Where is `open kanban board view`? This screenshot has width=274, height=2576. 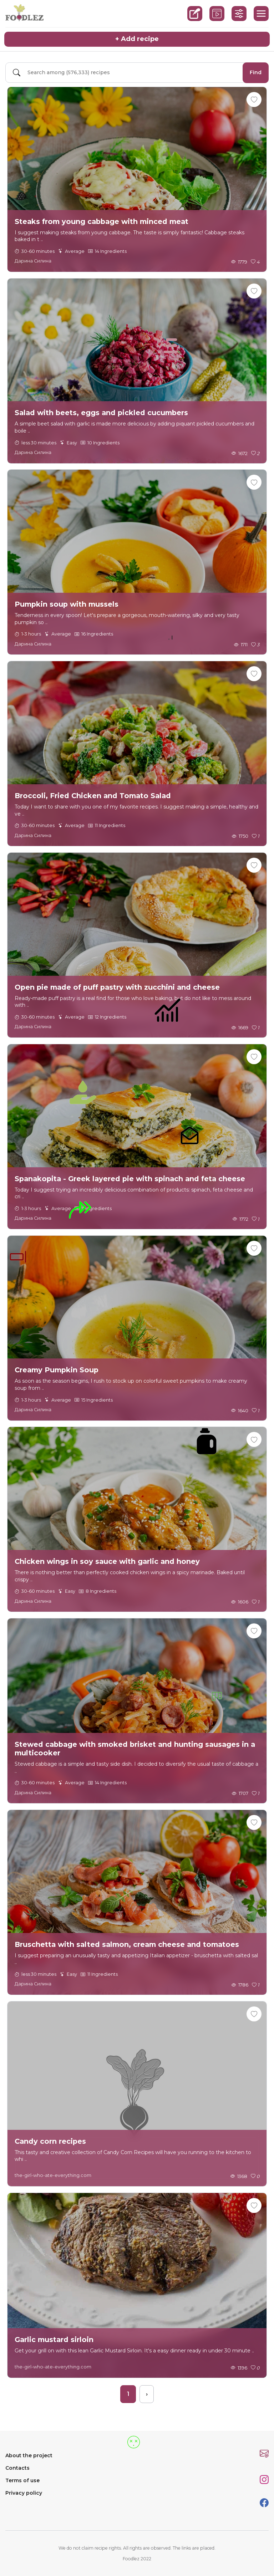
open kanban board view is located at coordinates (217, 1696).